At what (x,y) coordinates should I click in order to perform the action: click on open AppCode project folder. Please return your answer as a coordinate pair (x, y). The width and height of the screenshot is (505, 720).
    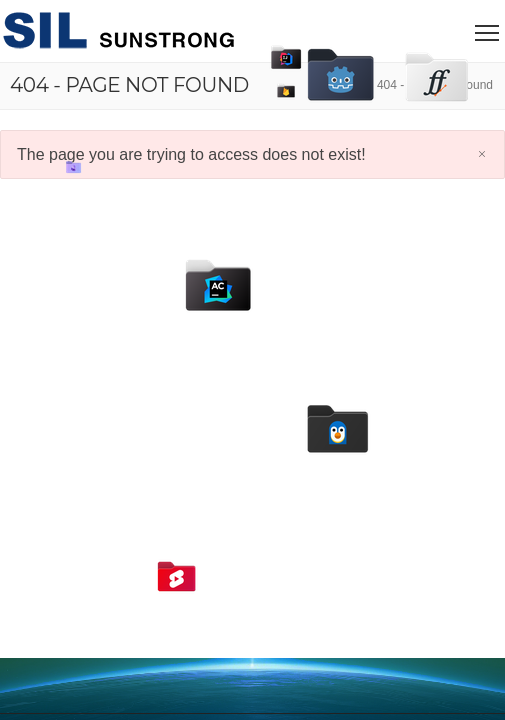
    Looking at the image, I should click on (218, 287).